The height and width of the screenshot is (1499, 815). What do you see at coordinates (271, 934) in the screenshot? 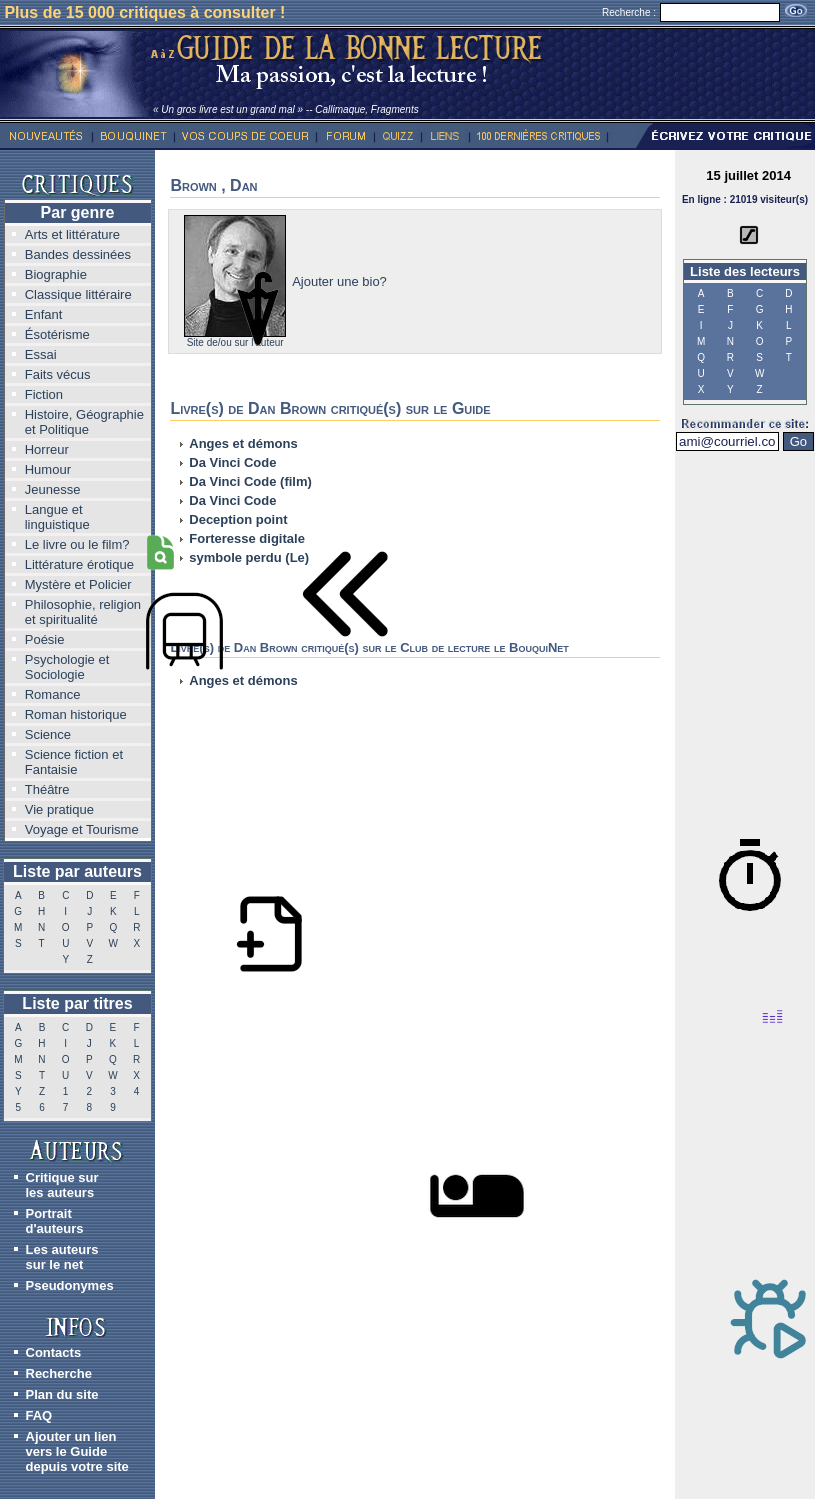
I see `create a new file` at bounding box center [271, 934].